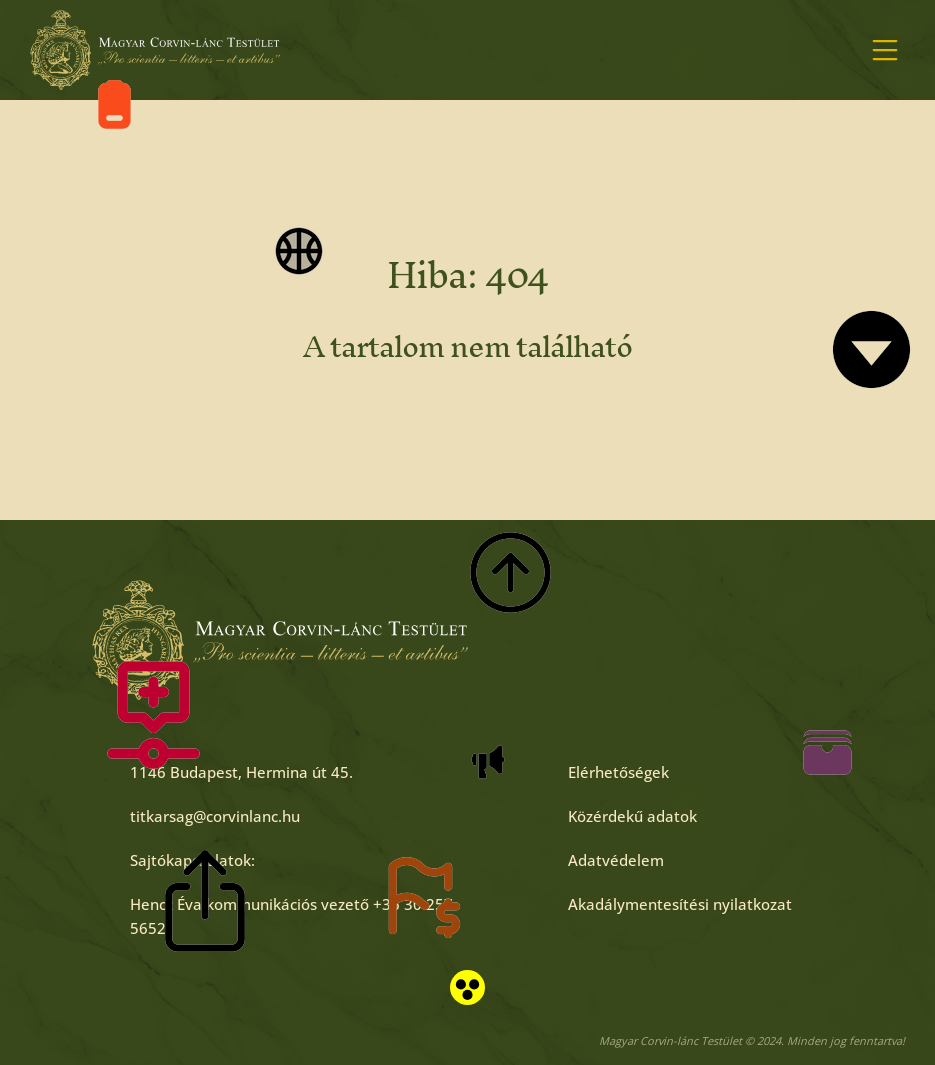 Image resolution: width=935 pixels, height=1065 pixels. Describe the element at coordinates (114, 104) in the screenshot. I see `indicates low battery level` at that location.